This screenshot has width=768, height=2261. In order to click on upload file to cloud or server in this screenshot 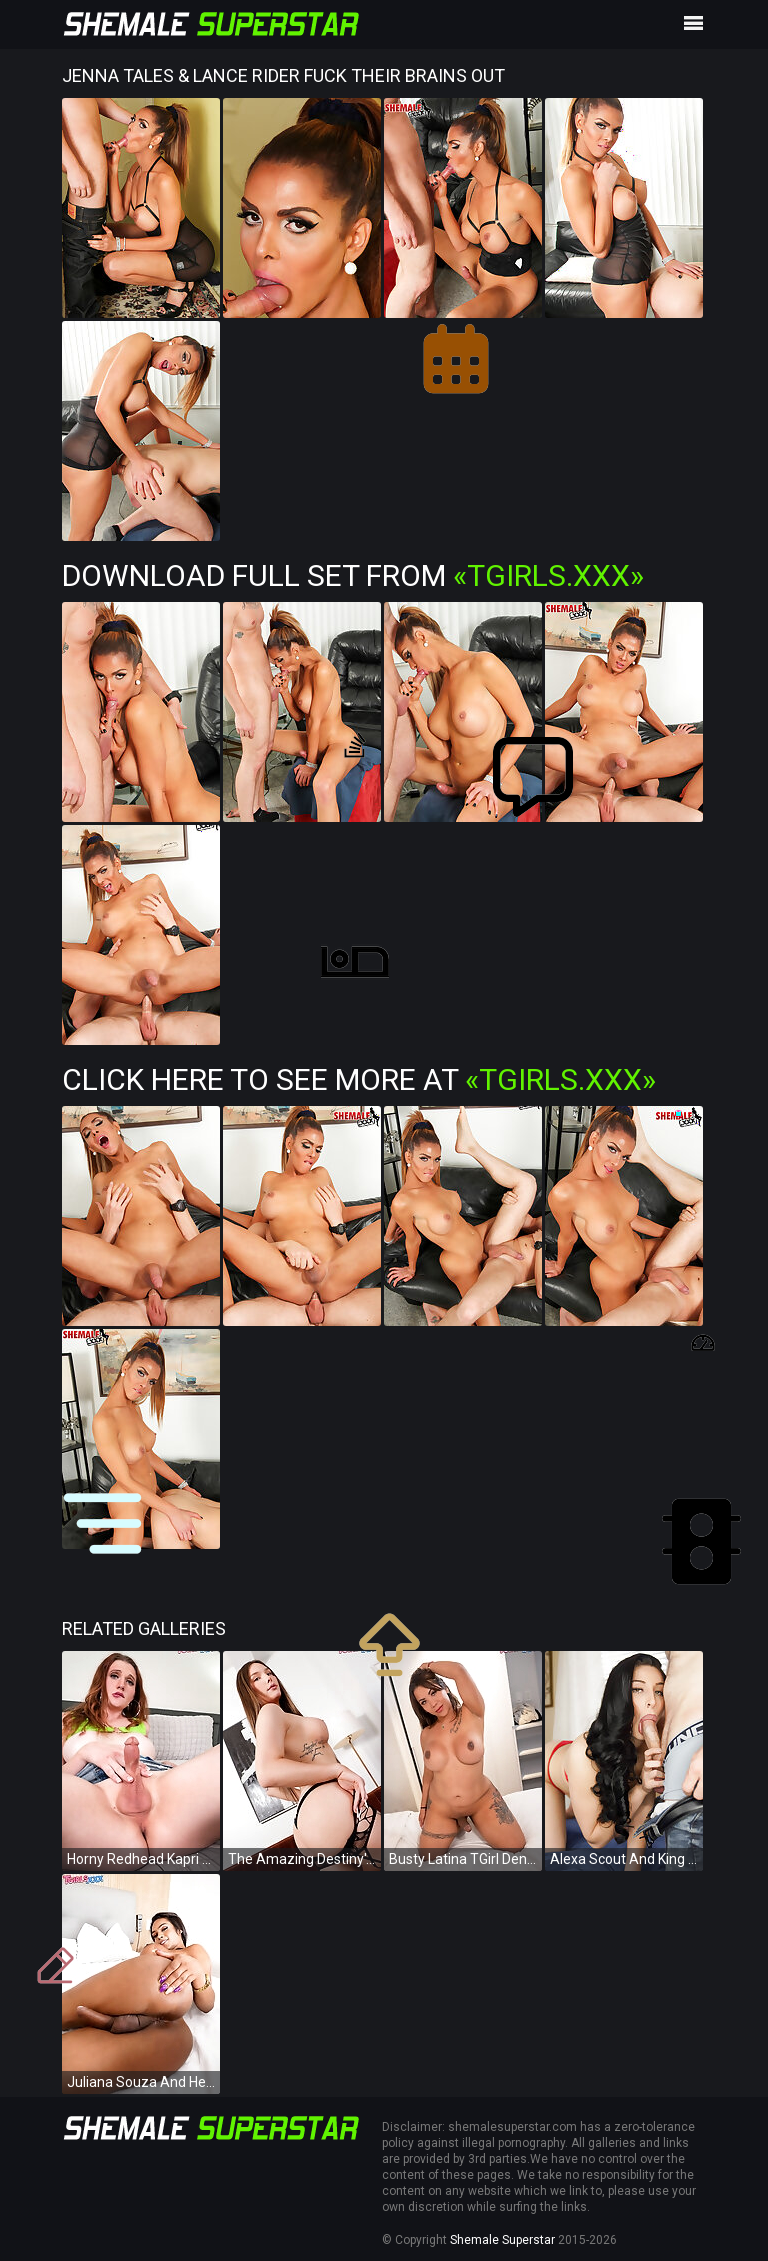, I will do `click(389, 1646)`.